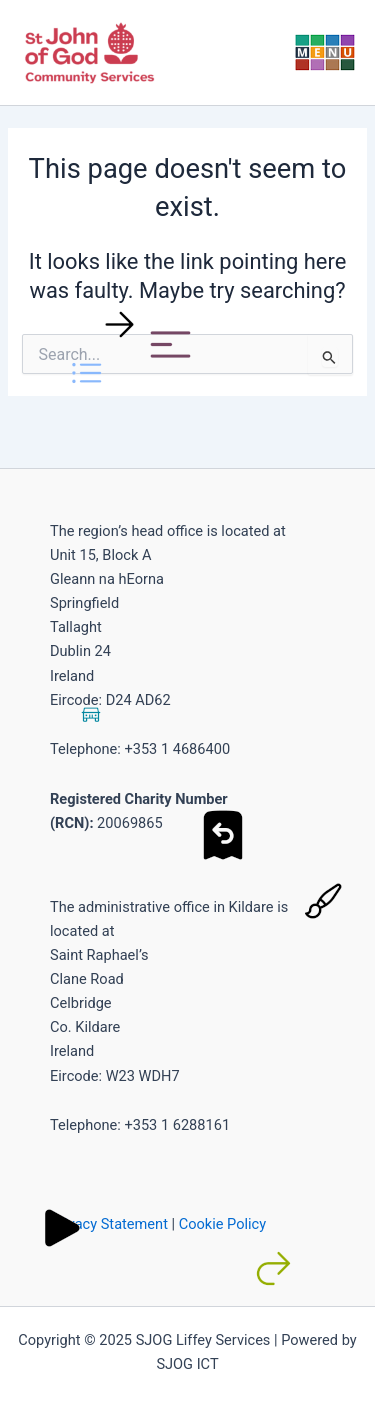 This screenshot has width=375, height=1407. Describe the element at coordinates (119, 324) in the screenshot. I see `navigate to the next item or page` at that location.